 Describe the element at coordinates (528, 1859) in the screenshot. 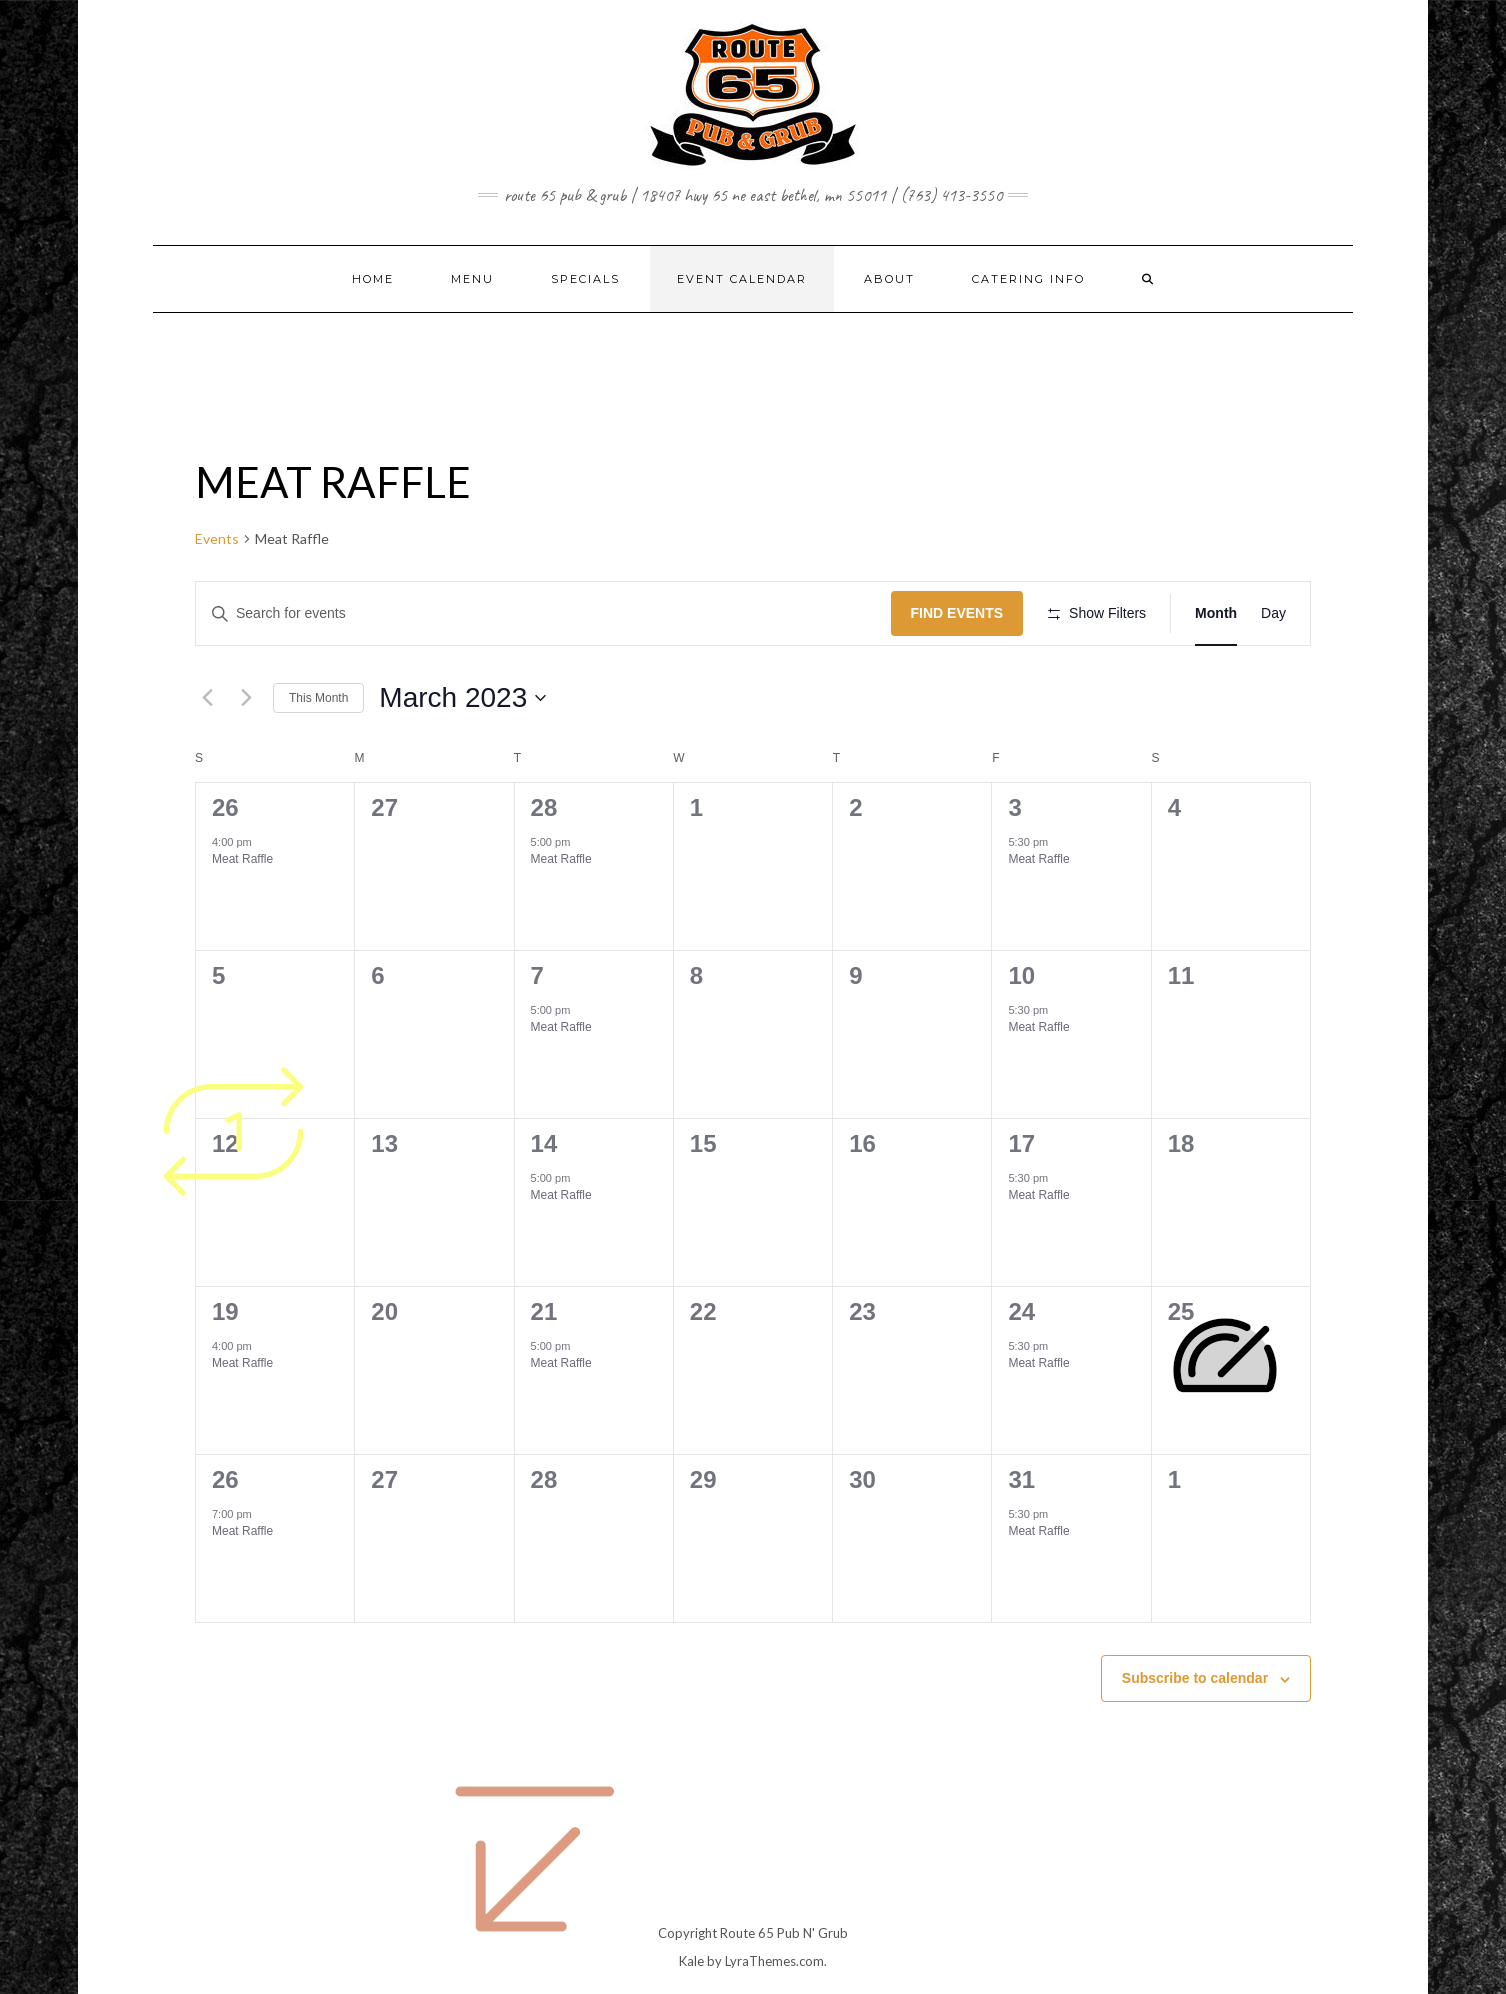

I see `move item to bottom-left corner` at that location.